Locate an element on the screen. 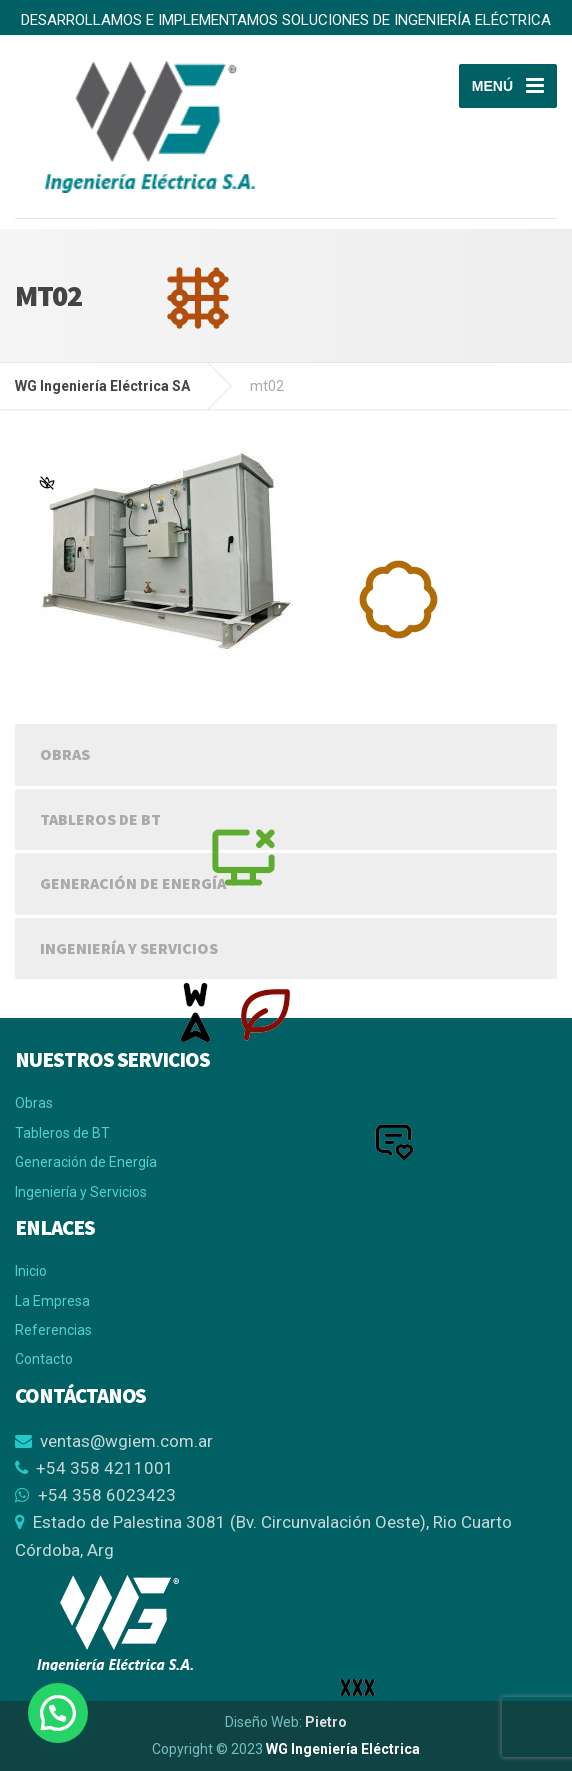 This screenshot has height=1771, width=572. indicates a badge or achievement placeholder is located at coordinates (398, 599).